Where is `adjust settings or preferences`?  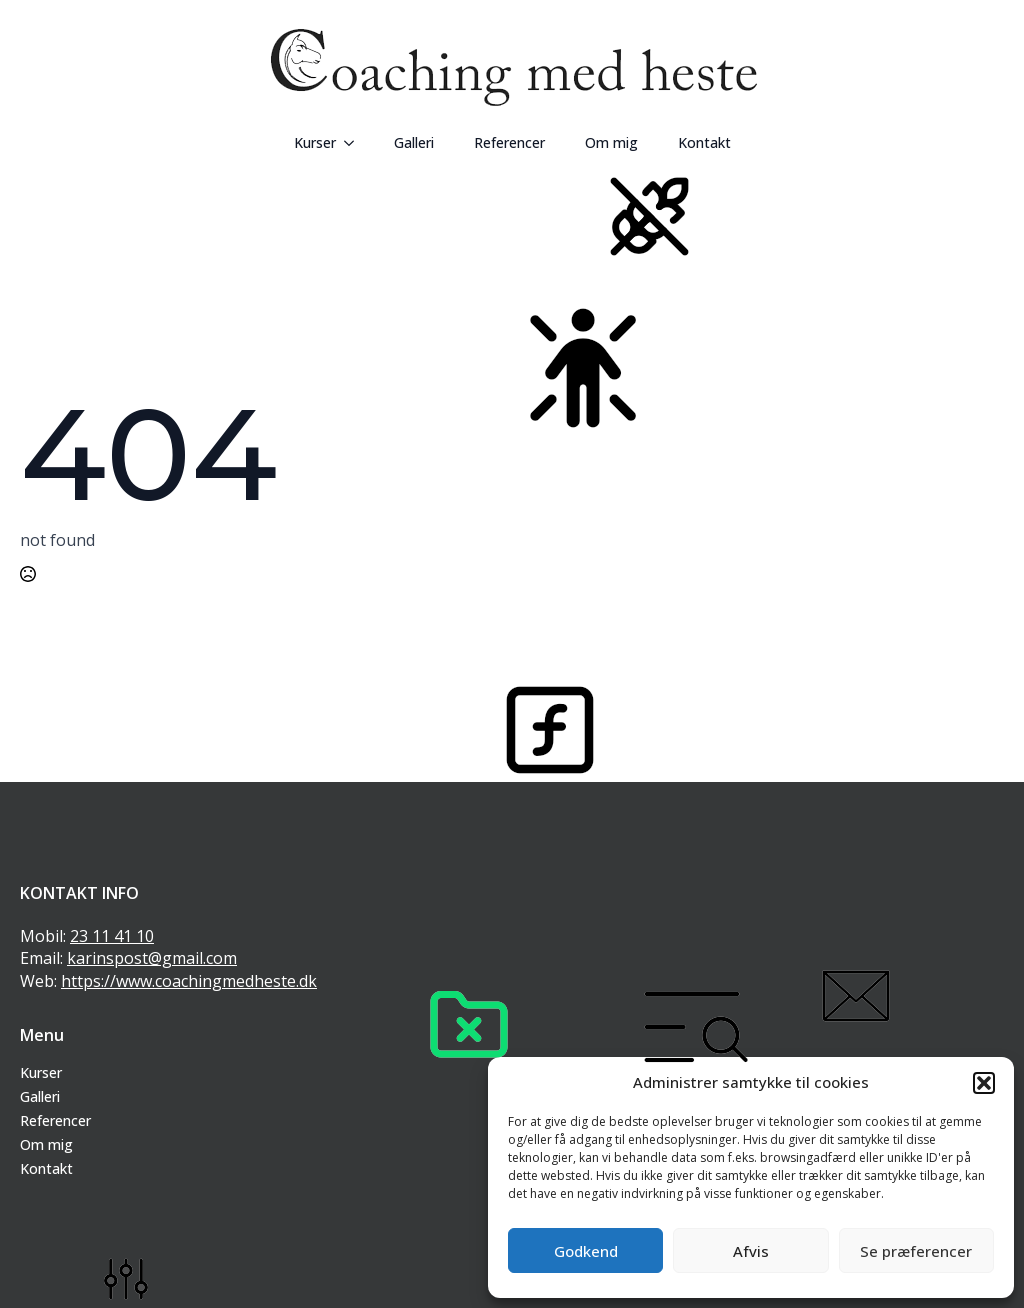 adjust settings or preferences is located at coordinates (126, 1279).